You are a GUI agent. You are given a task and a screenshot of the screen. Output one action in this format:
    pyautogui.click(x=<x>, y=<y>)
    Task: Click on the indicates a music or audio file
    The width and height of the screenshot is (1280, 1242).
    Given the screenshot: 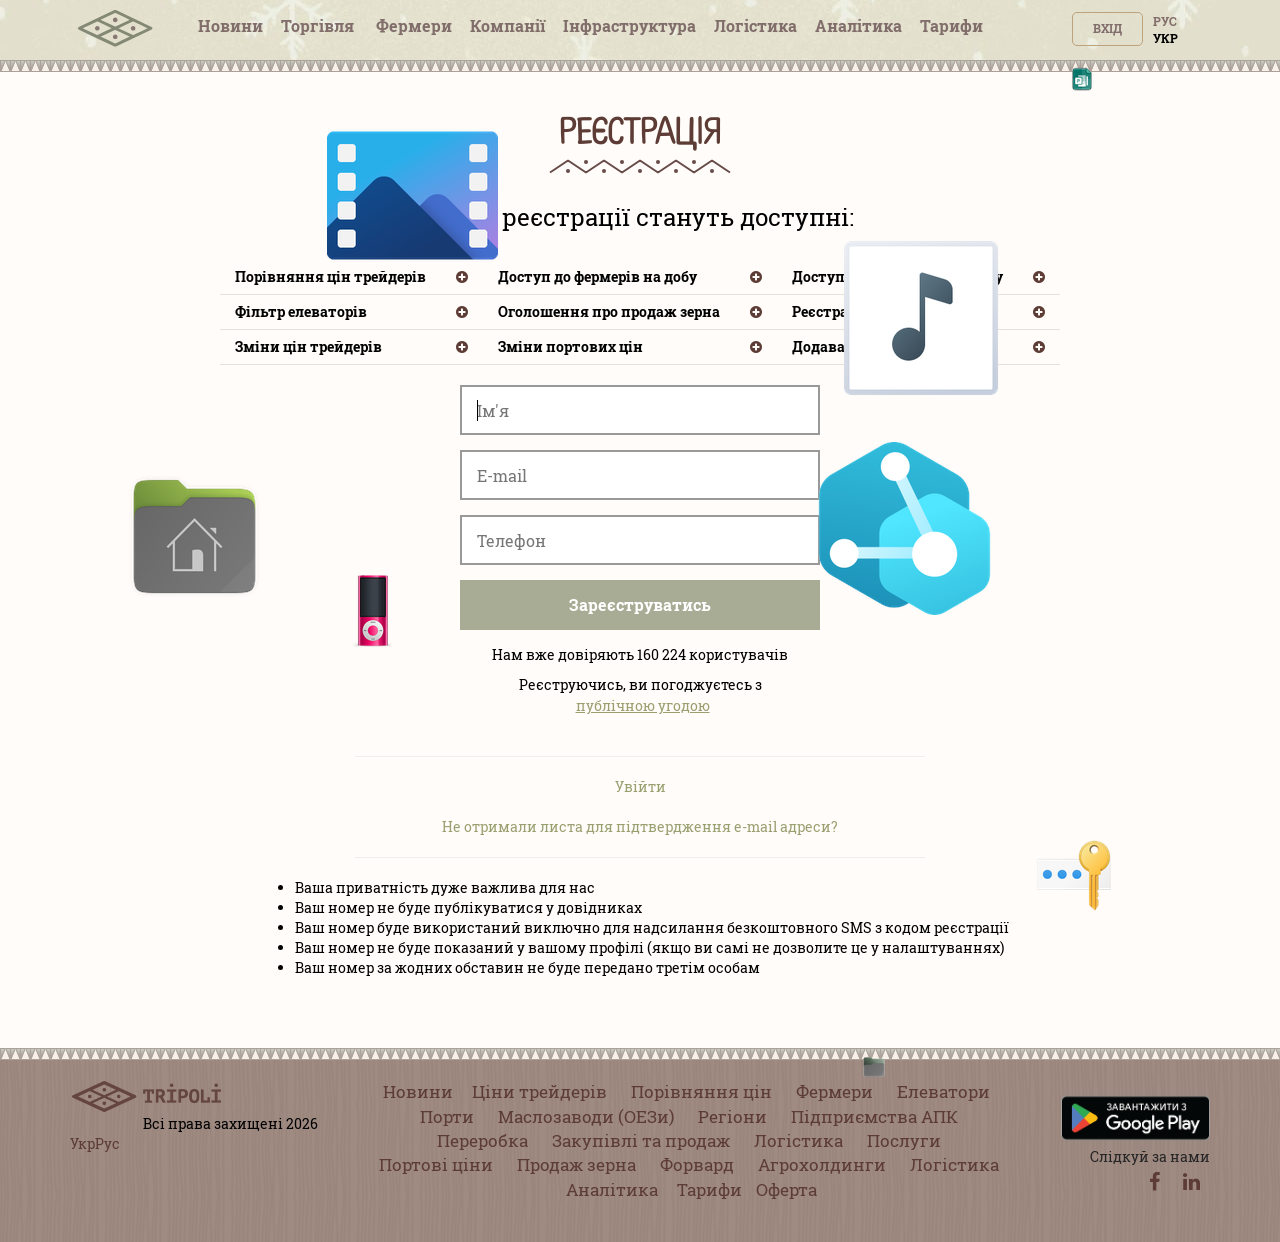 What is the action you would take?
    pyautogui.click(x=921, y=318)
    